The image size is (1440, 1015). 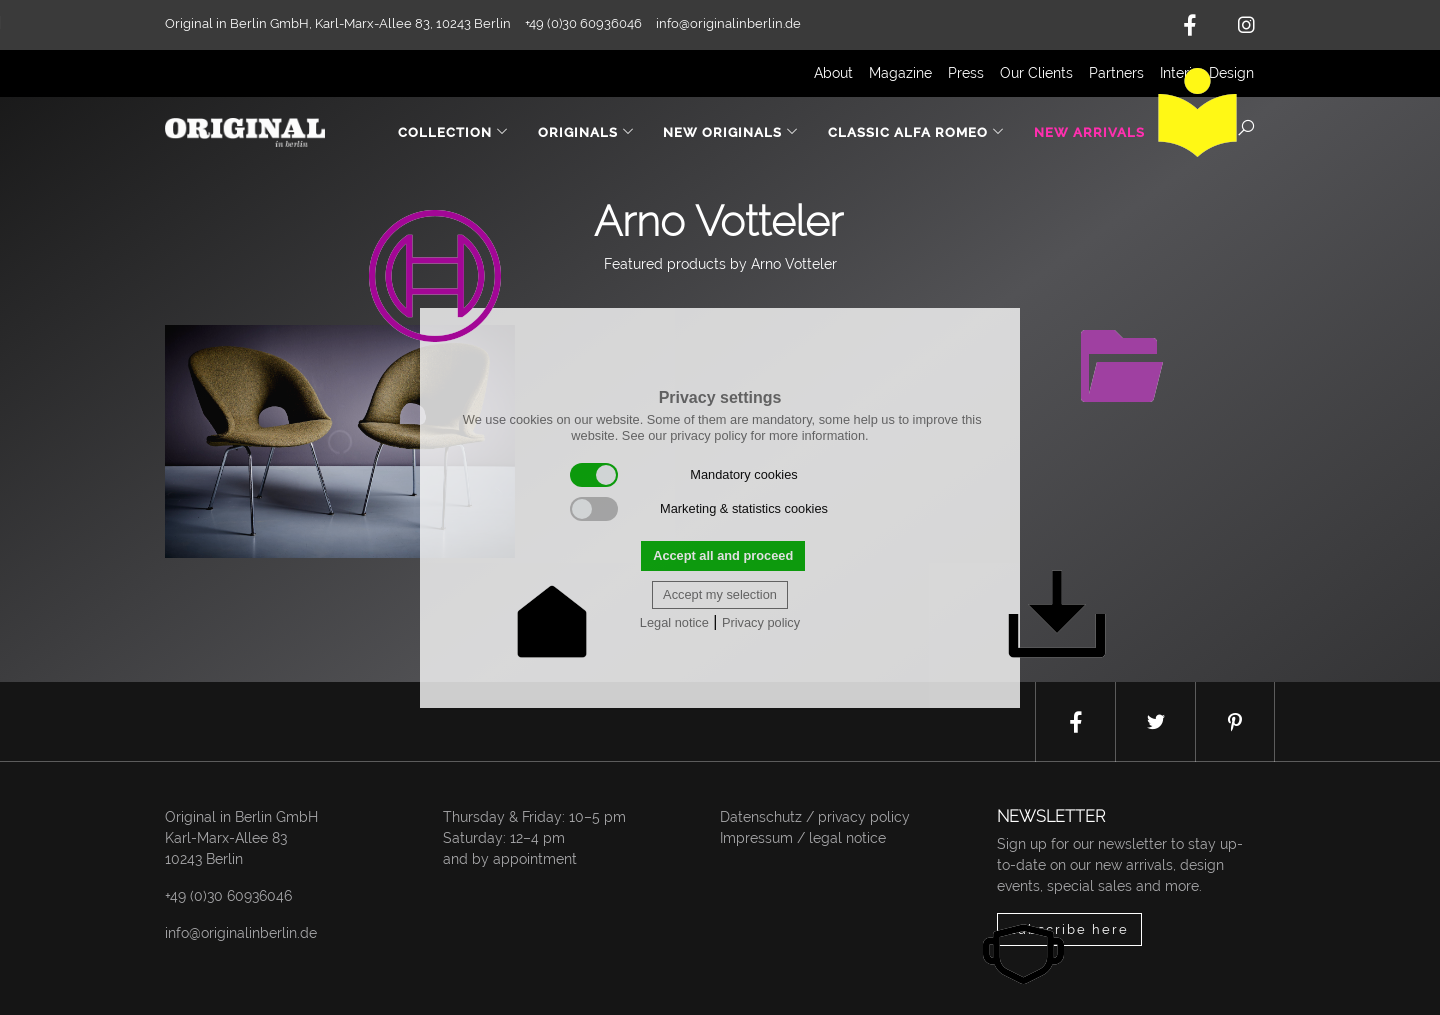 What do you see at coordinates (552, 623) in the screenshot?
I see `navigate to home screen` at bounding box center [552, 623].